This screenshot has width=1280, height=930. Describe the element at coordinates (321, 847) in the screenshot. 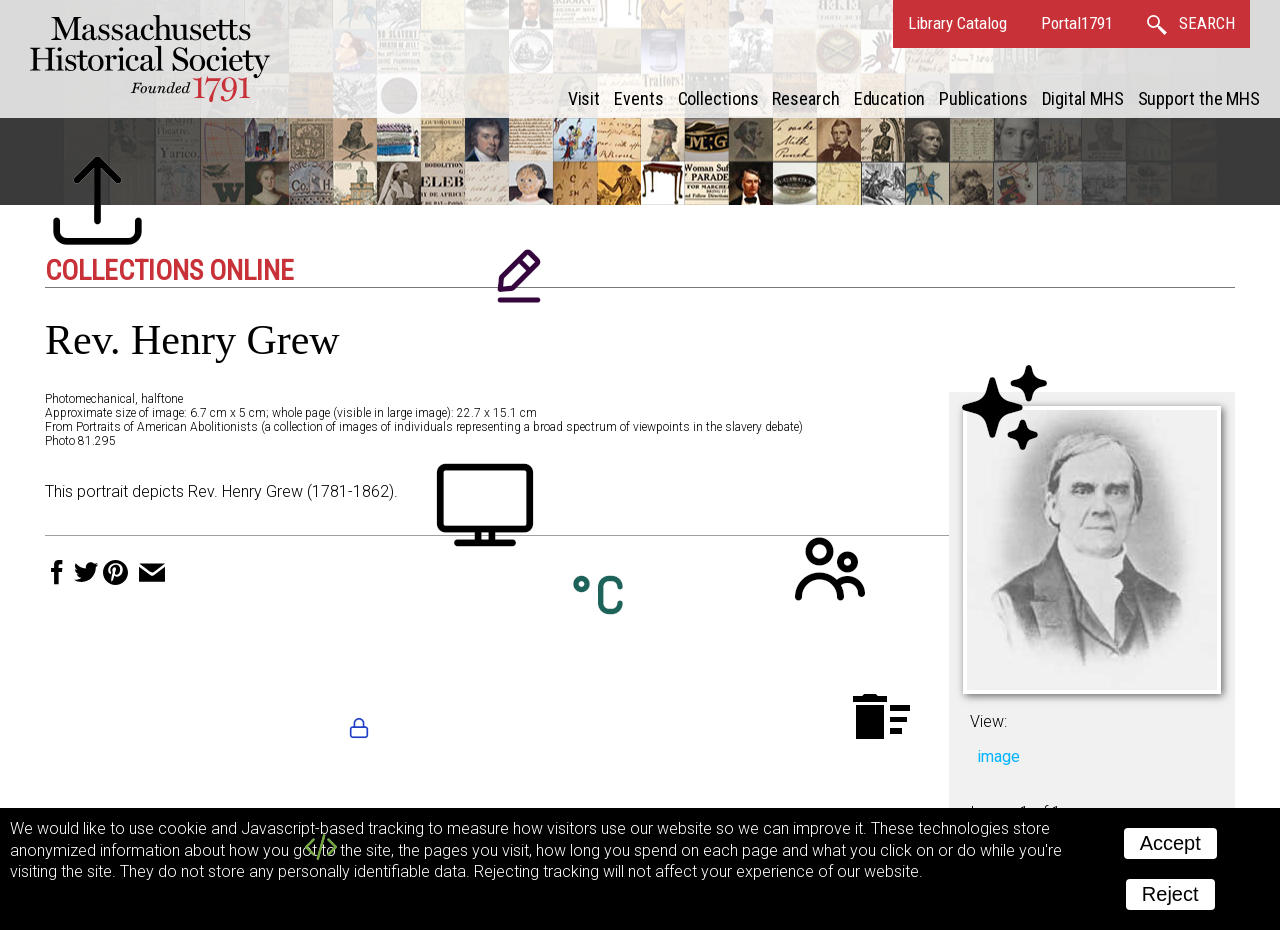

I see `view or edit source code` at that location.